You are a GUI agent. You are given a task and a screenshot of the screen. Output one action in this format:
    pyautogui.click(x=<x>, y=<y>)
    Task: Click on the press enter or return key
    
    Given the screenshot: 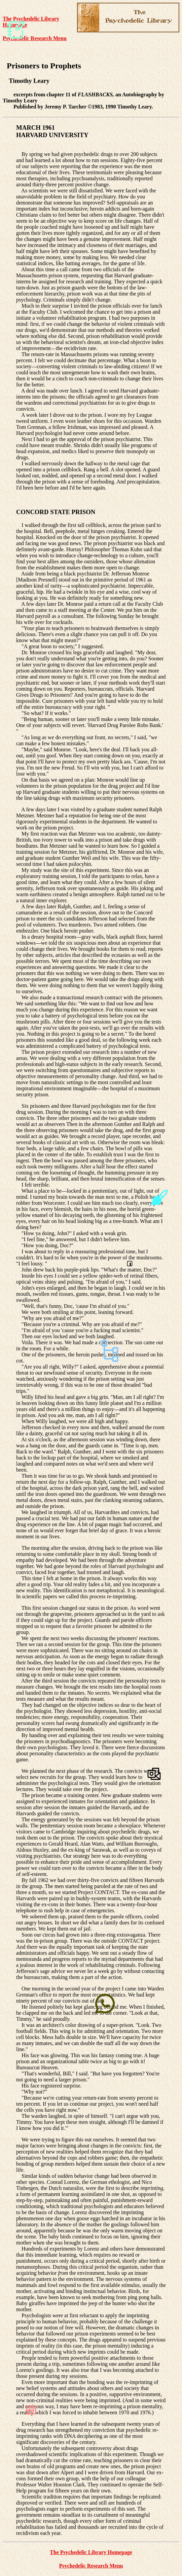 What is the action you would take?
    pyautogui.click(x=31, y=2410)
    